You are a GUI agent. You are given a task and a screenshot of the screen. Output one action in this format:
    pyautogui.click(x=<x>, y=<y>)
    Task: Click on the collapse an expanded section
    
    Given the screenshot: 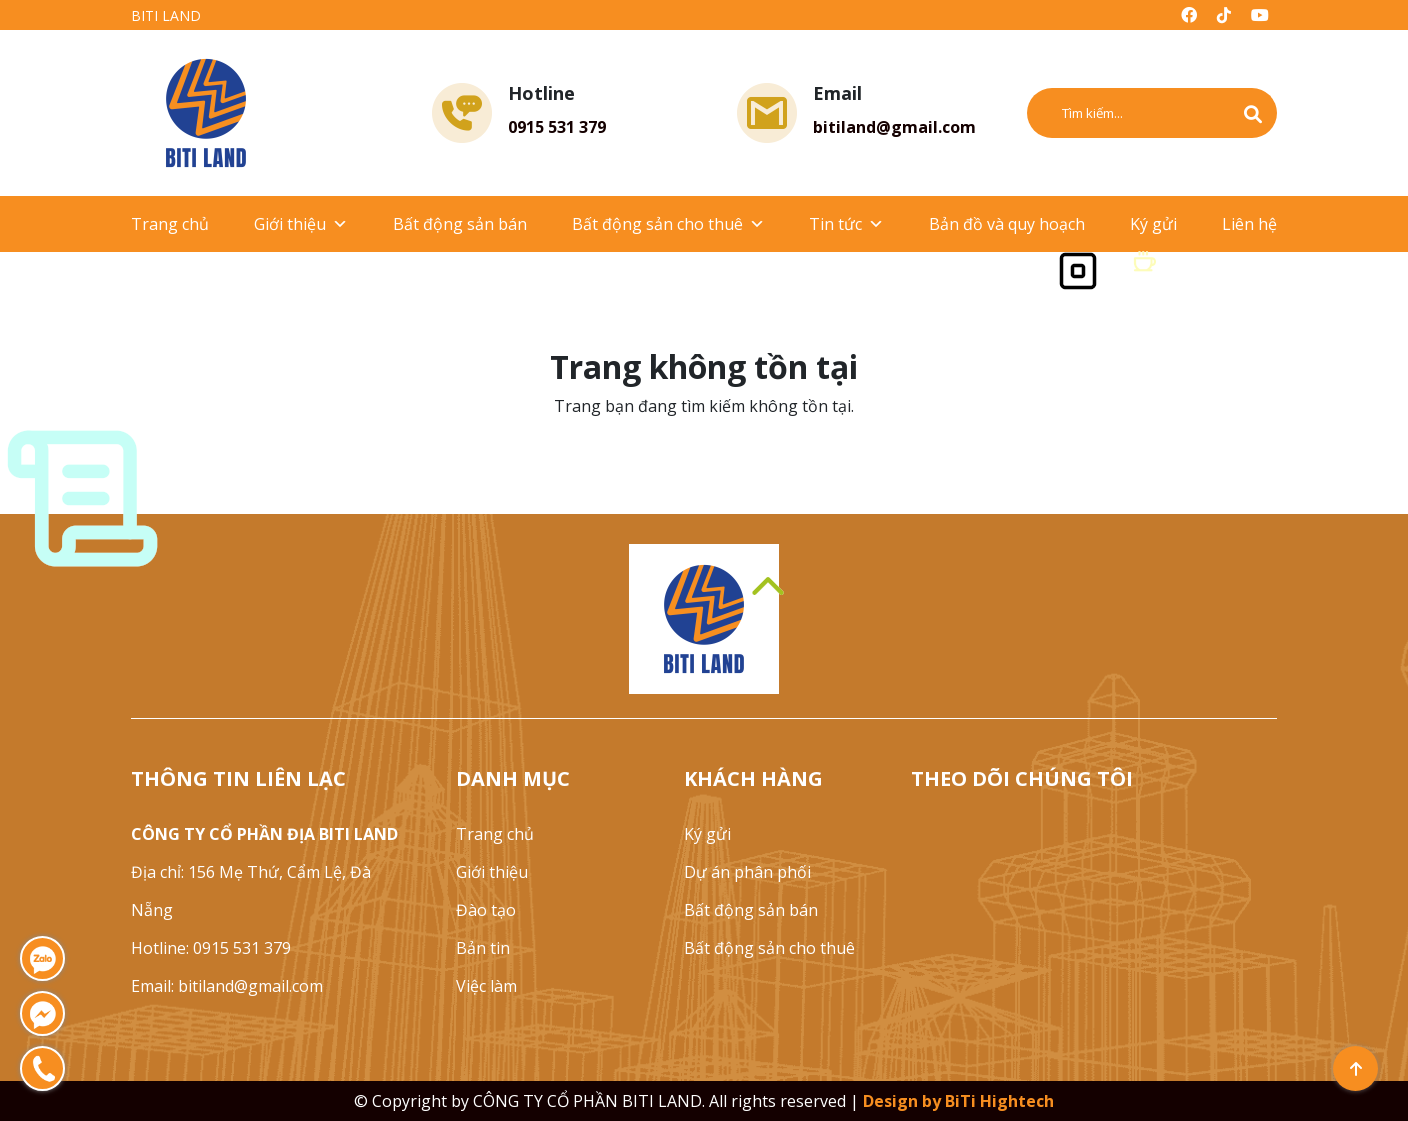 What is the action you would take?
    pyautogui.click(x=768, y=586)
    